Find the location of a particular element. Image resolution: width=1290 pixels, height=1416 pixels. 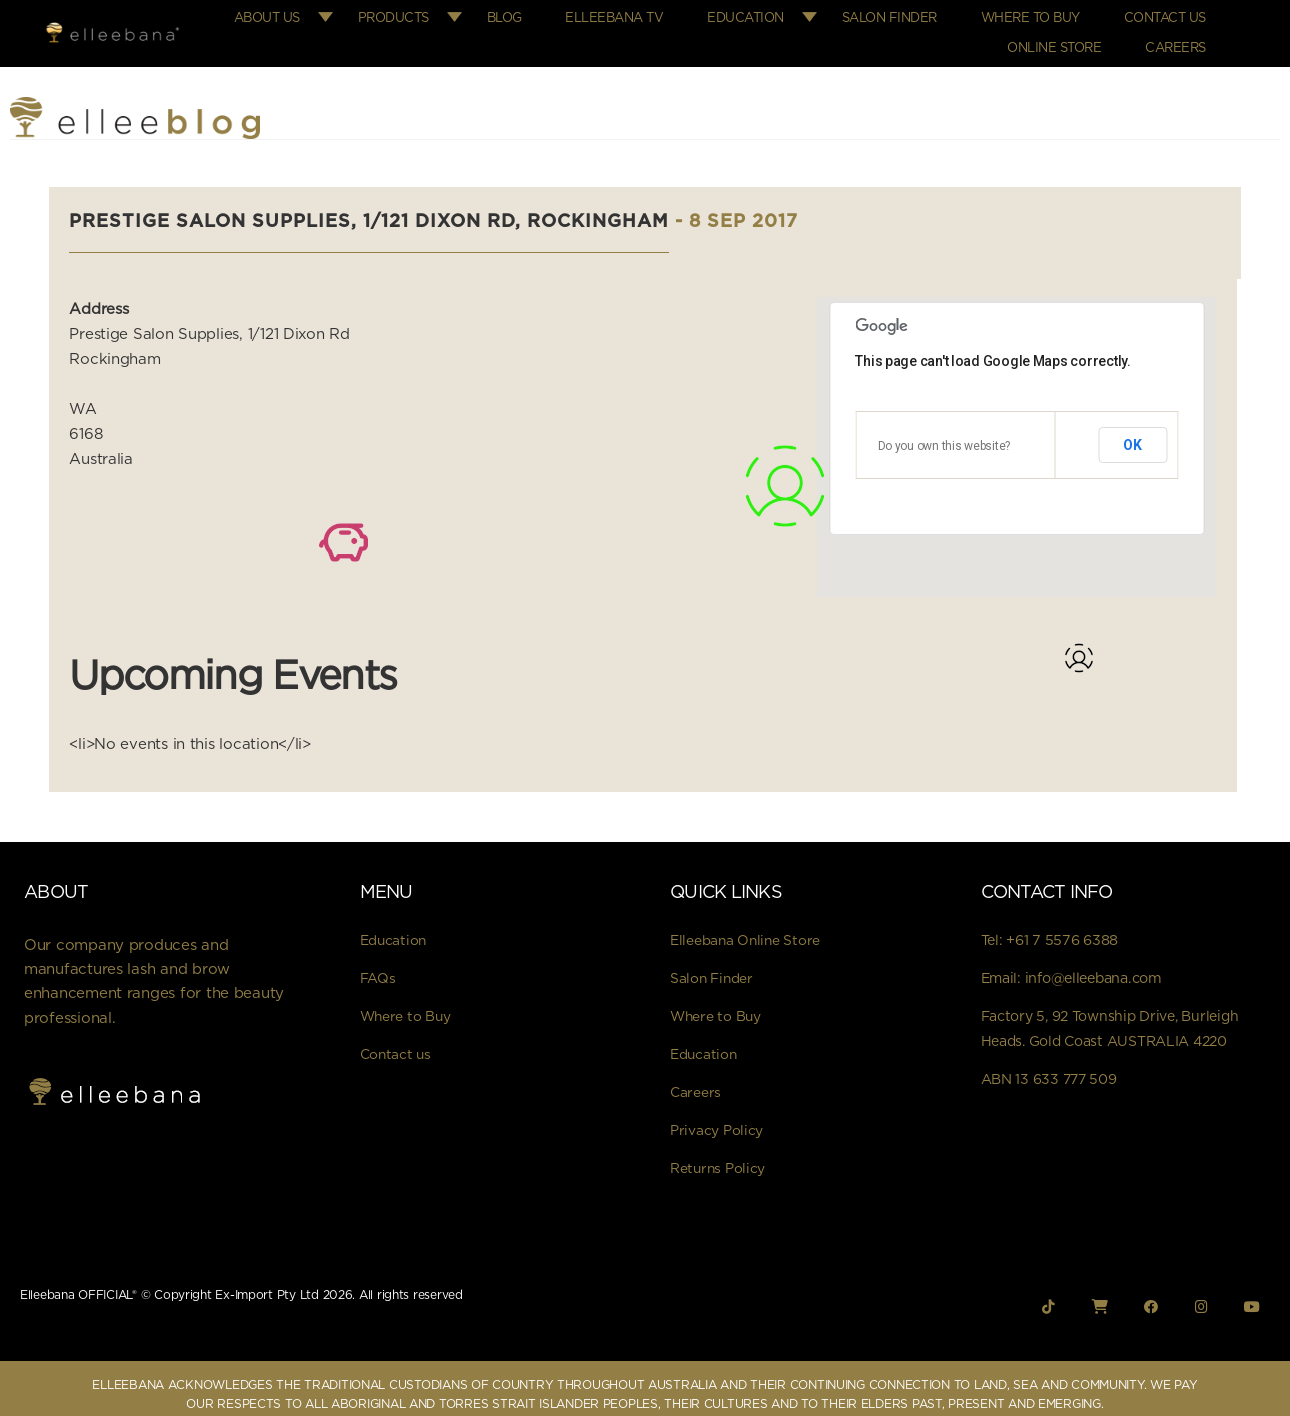

access savings or budget features is located at coordinates (343, 542).